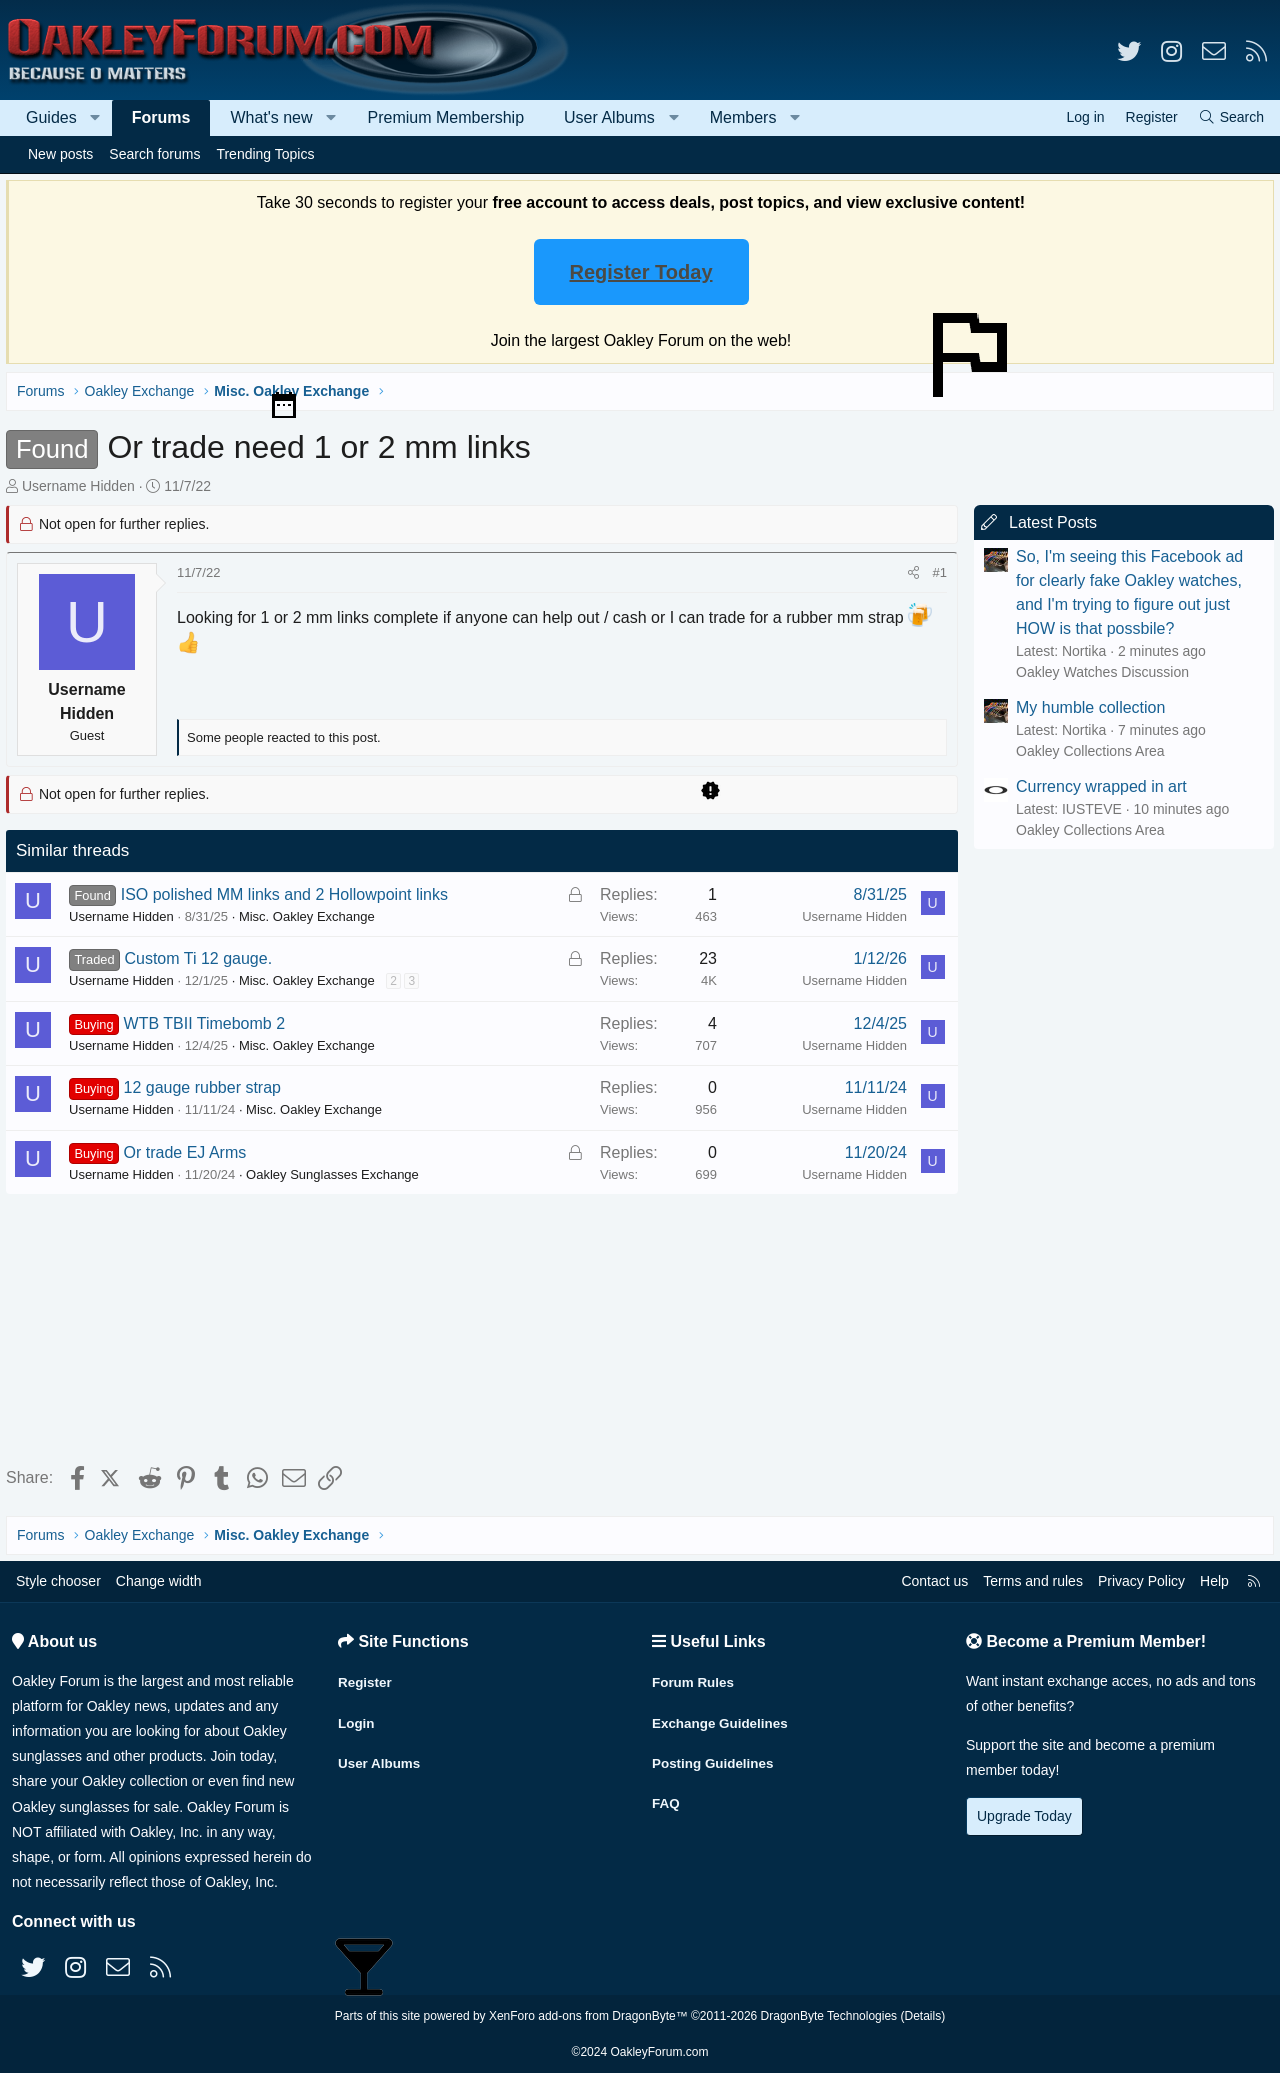  I want to click on flag or bookmark an item for later, so click(967, 352).